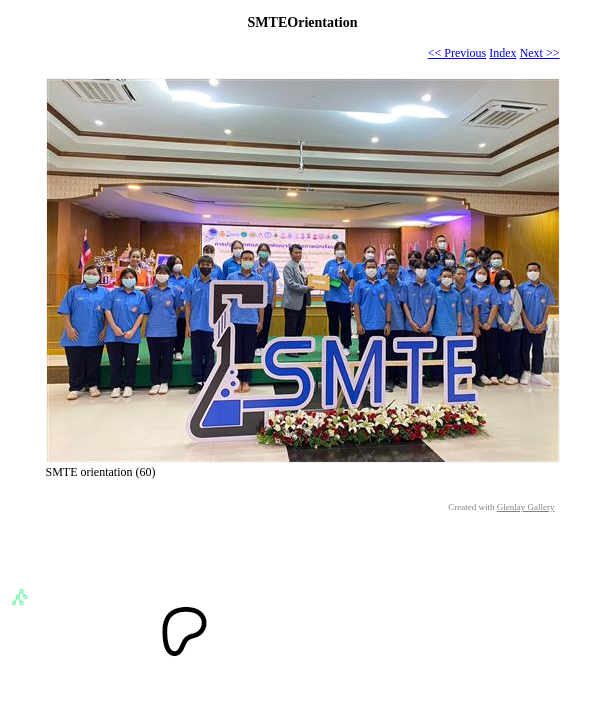 The height and width of the screenshot is (720, 605). Describe the element at coordinates (184, 631) in the screenshot. I see `visit patreon page` at that location.